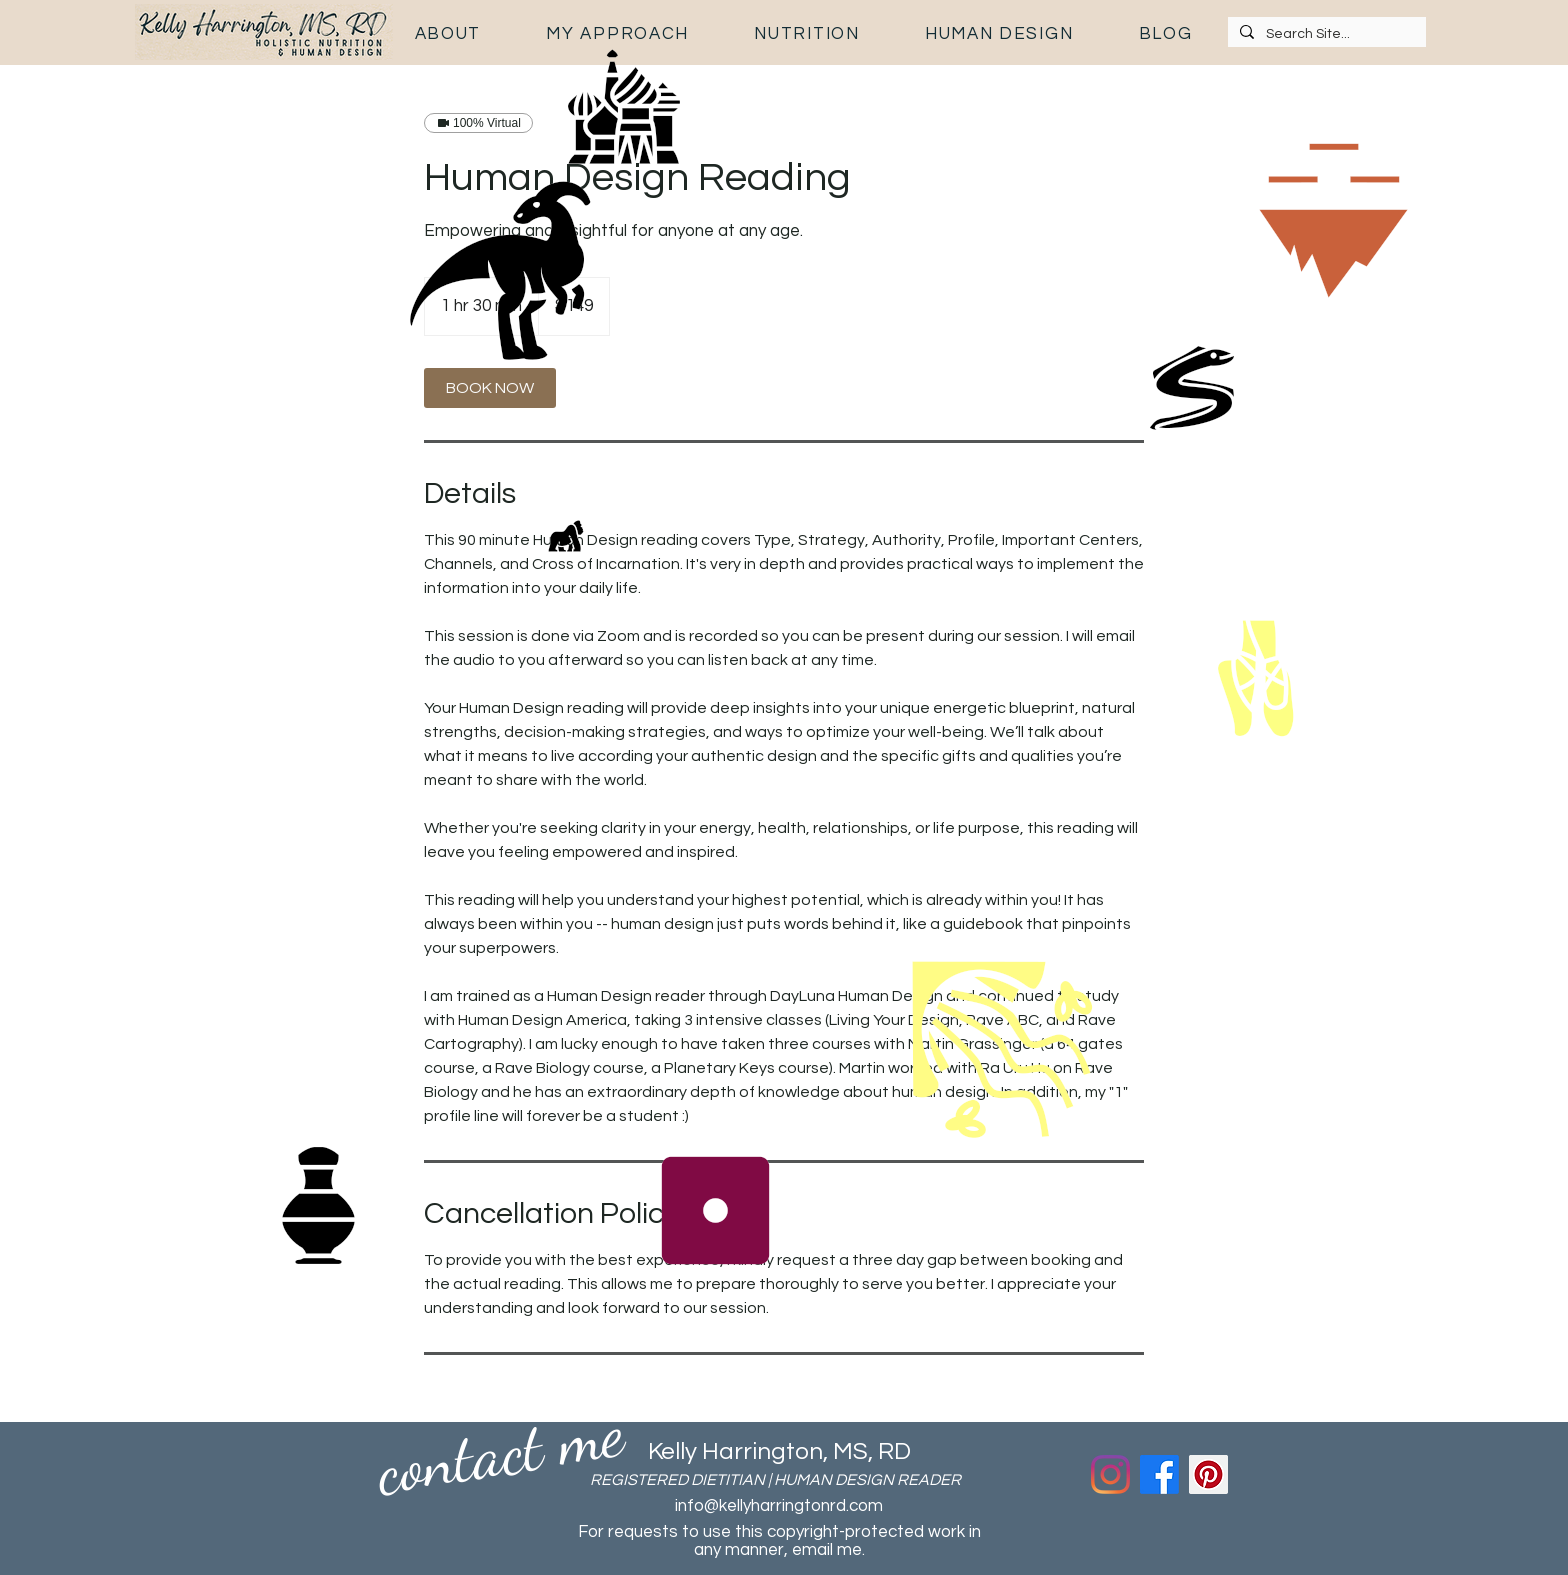 This screenshot has width=1568, height=1575. Describe the element at coordinates (1257, 679) in the screenshot. I see `access dance or ballet-related content` at that location.